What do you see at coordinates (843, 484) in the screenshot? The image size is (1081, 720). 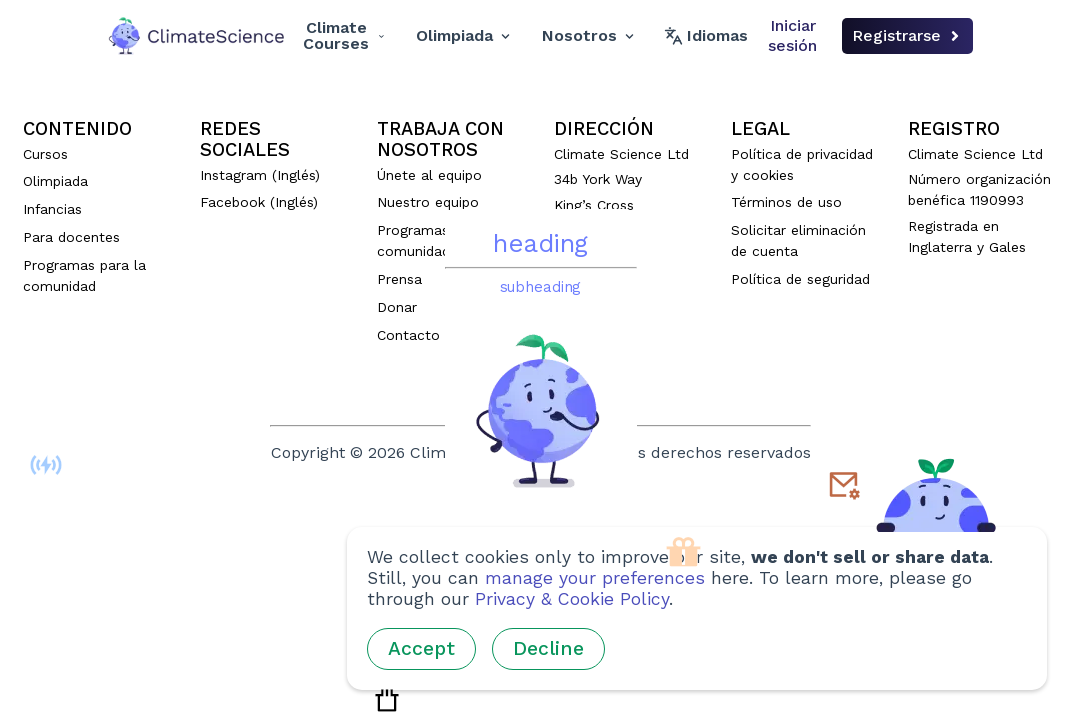 I see `access email settings` at bounding box center [843, 484].